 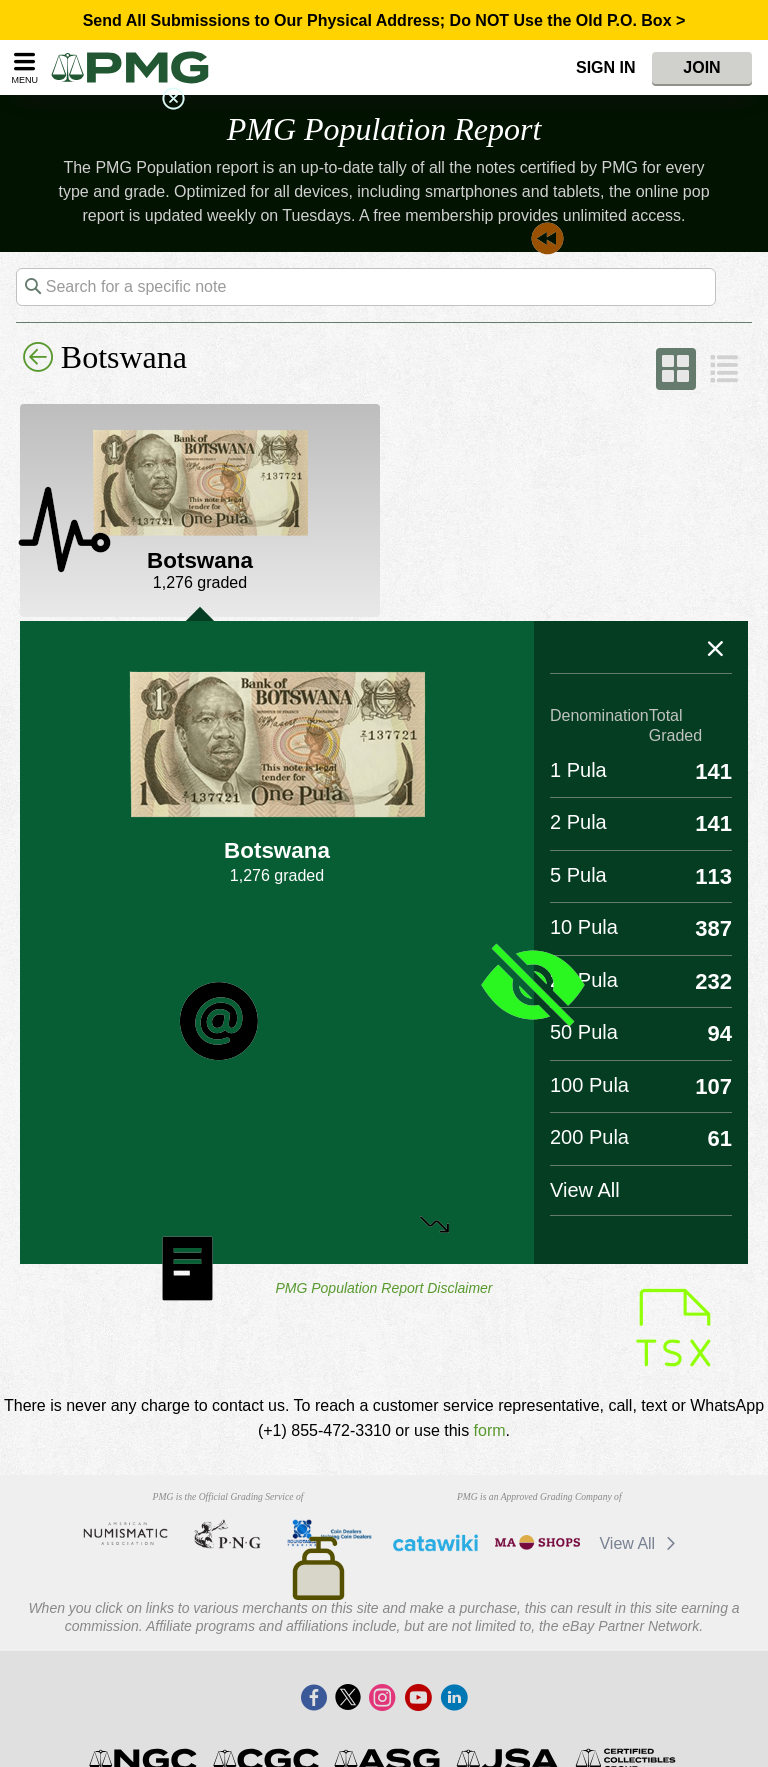 I want to click on indicates a declining trend or decreasing value, so click(x=434, y=1224).